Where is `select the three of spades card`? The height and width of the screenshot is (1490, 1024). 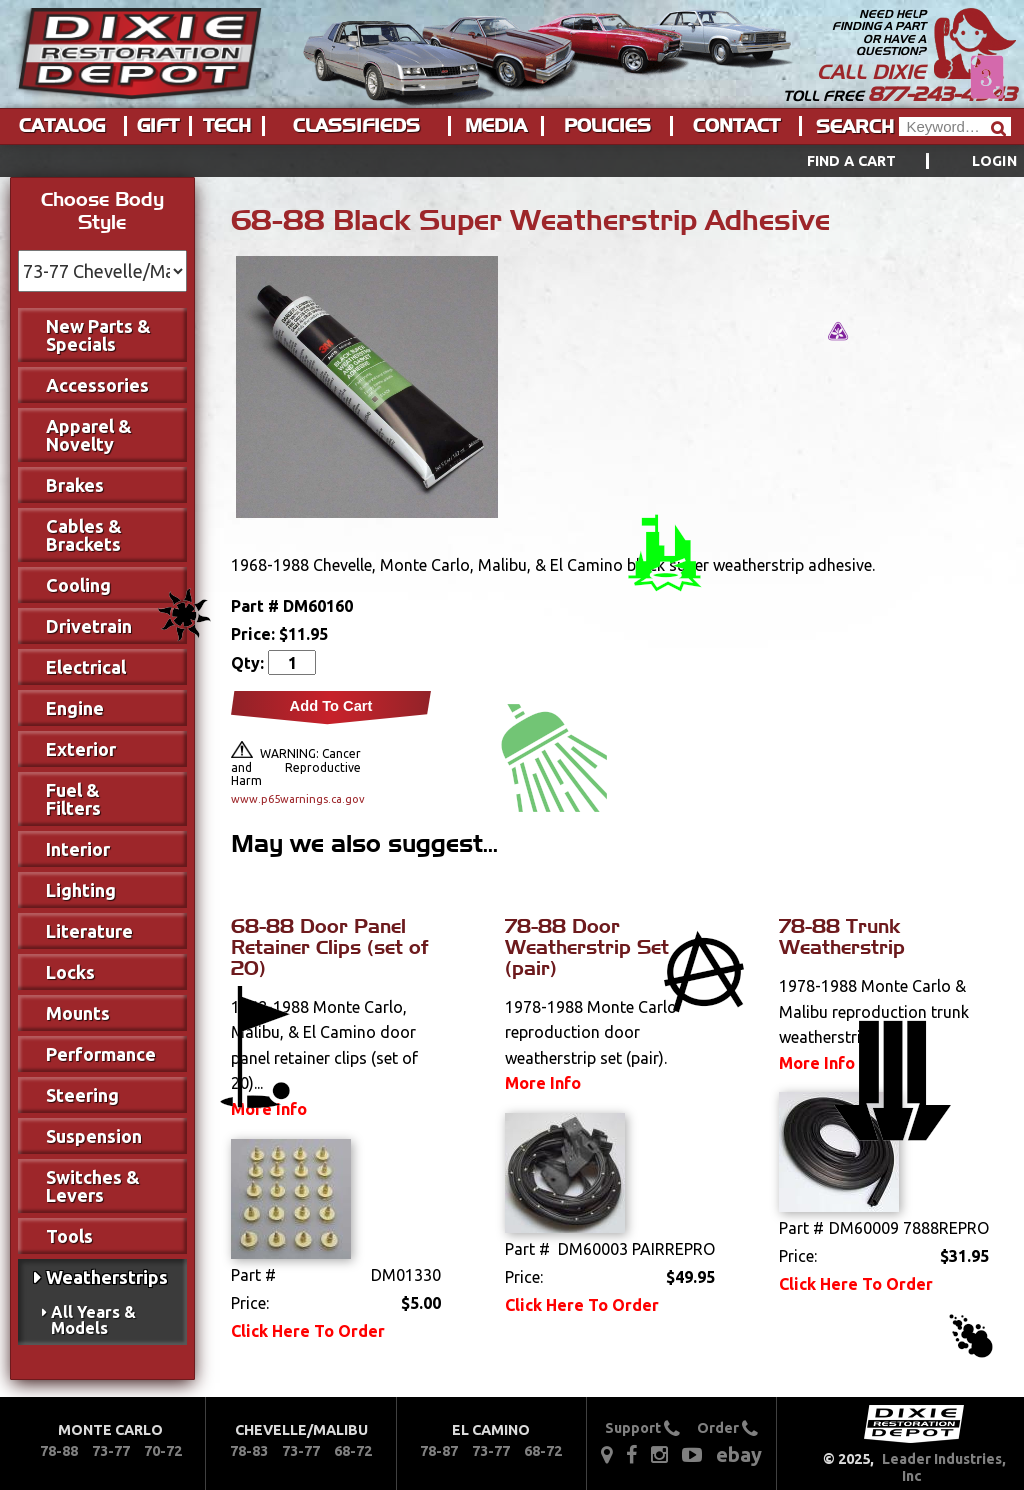 select the three of spades card is located at coordinates (987, 77).